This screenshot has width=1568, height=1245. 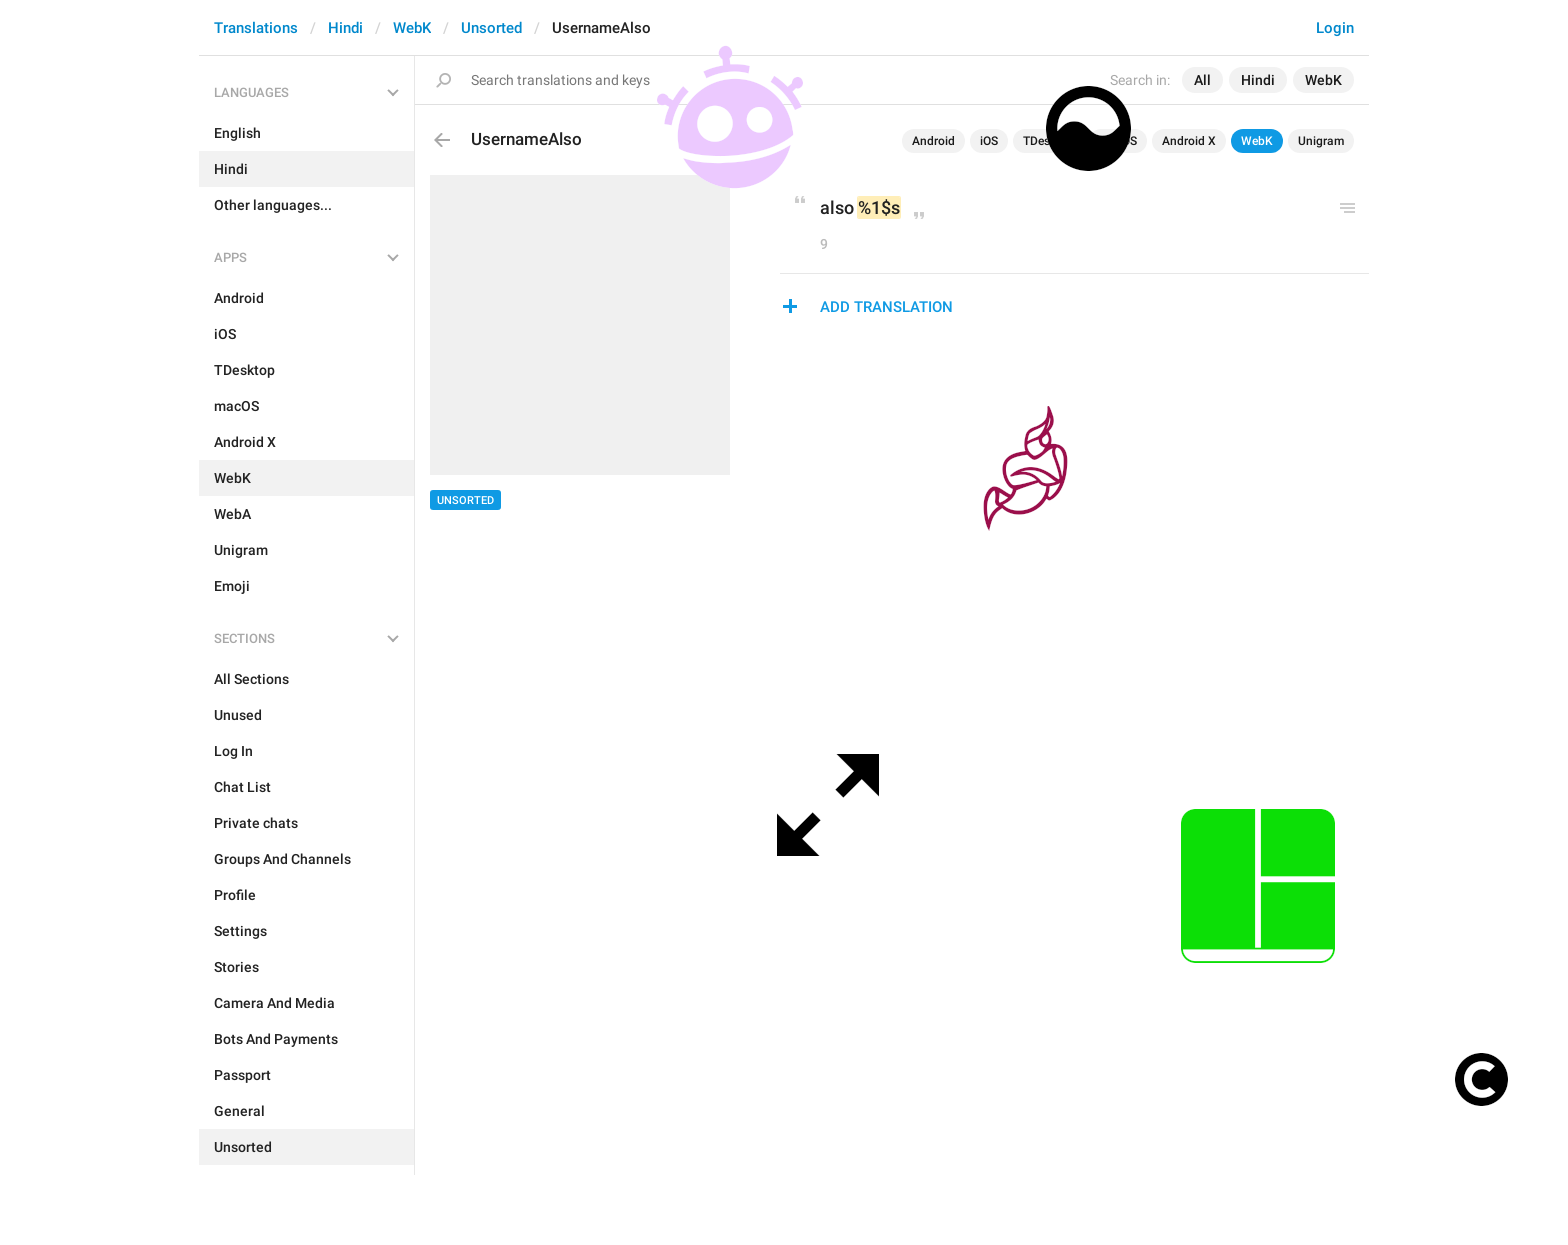 What do you see at coordinates (1481, 1079) in the screenshot?
I see `Cloudera company logo` at bounding box center [1481, 1079].